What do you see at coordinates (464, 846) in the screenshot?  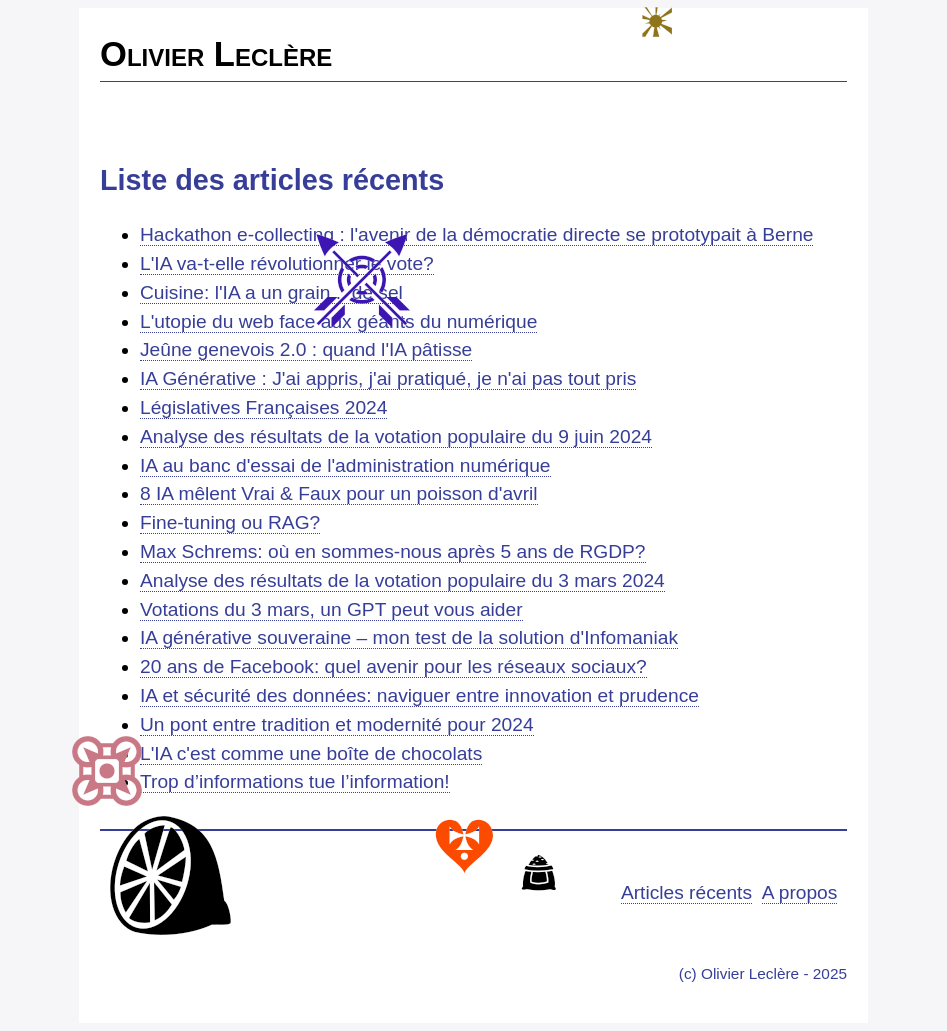 I see `indicates royal or noble romance storyline` at bounding box center [464, 846].